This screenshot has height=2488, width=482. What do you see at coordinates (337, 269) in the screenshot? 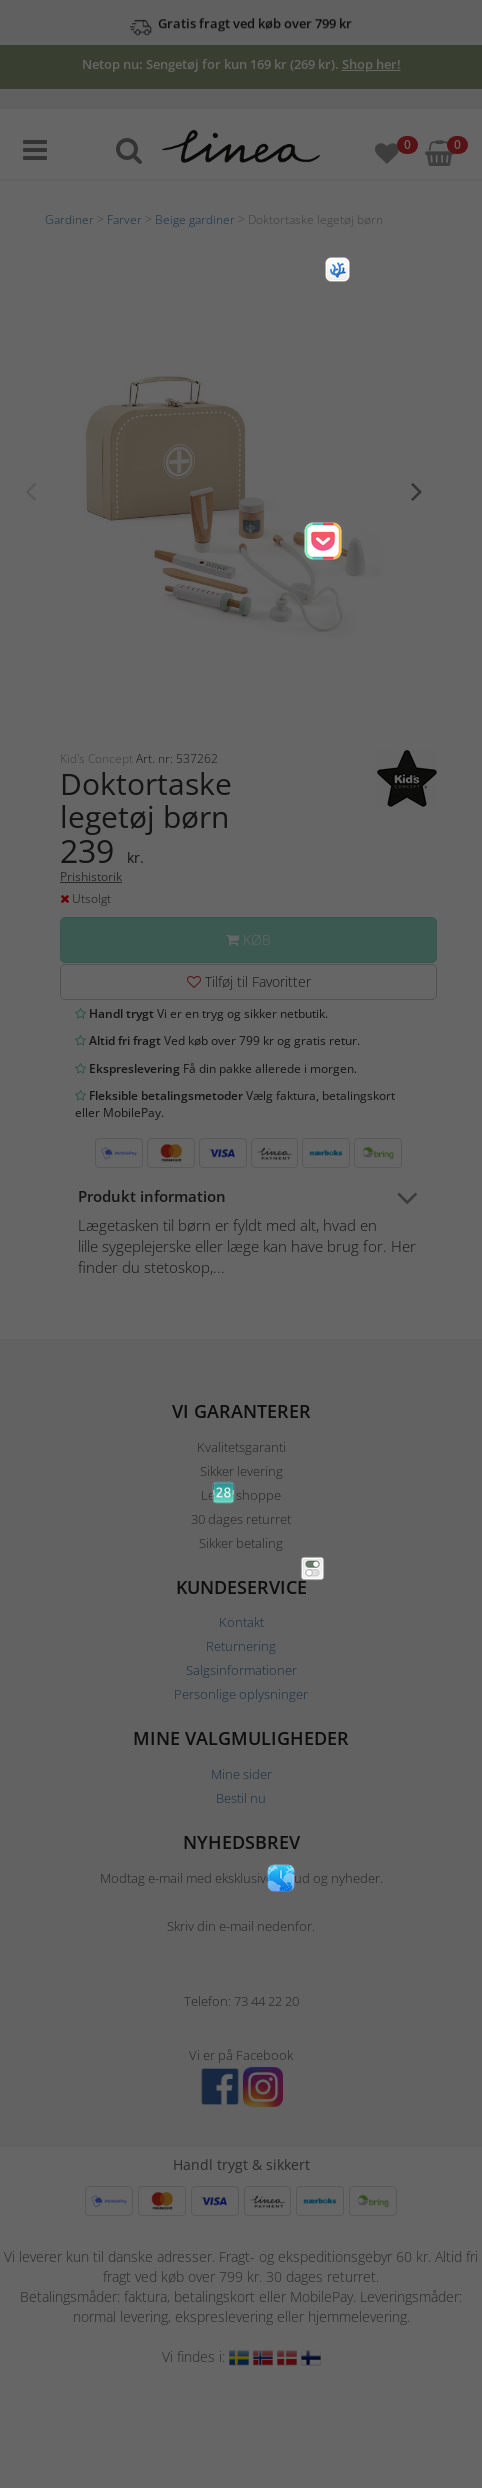
I see `open vscodium code editor` at bounding box center [337, 269].